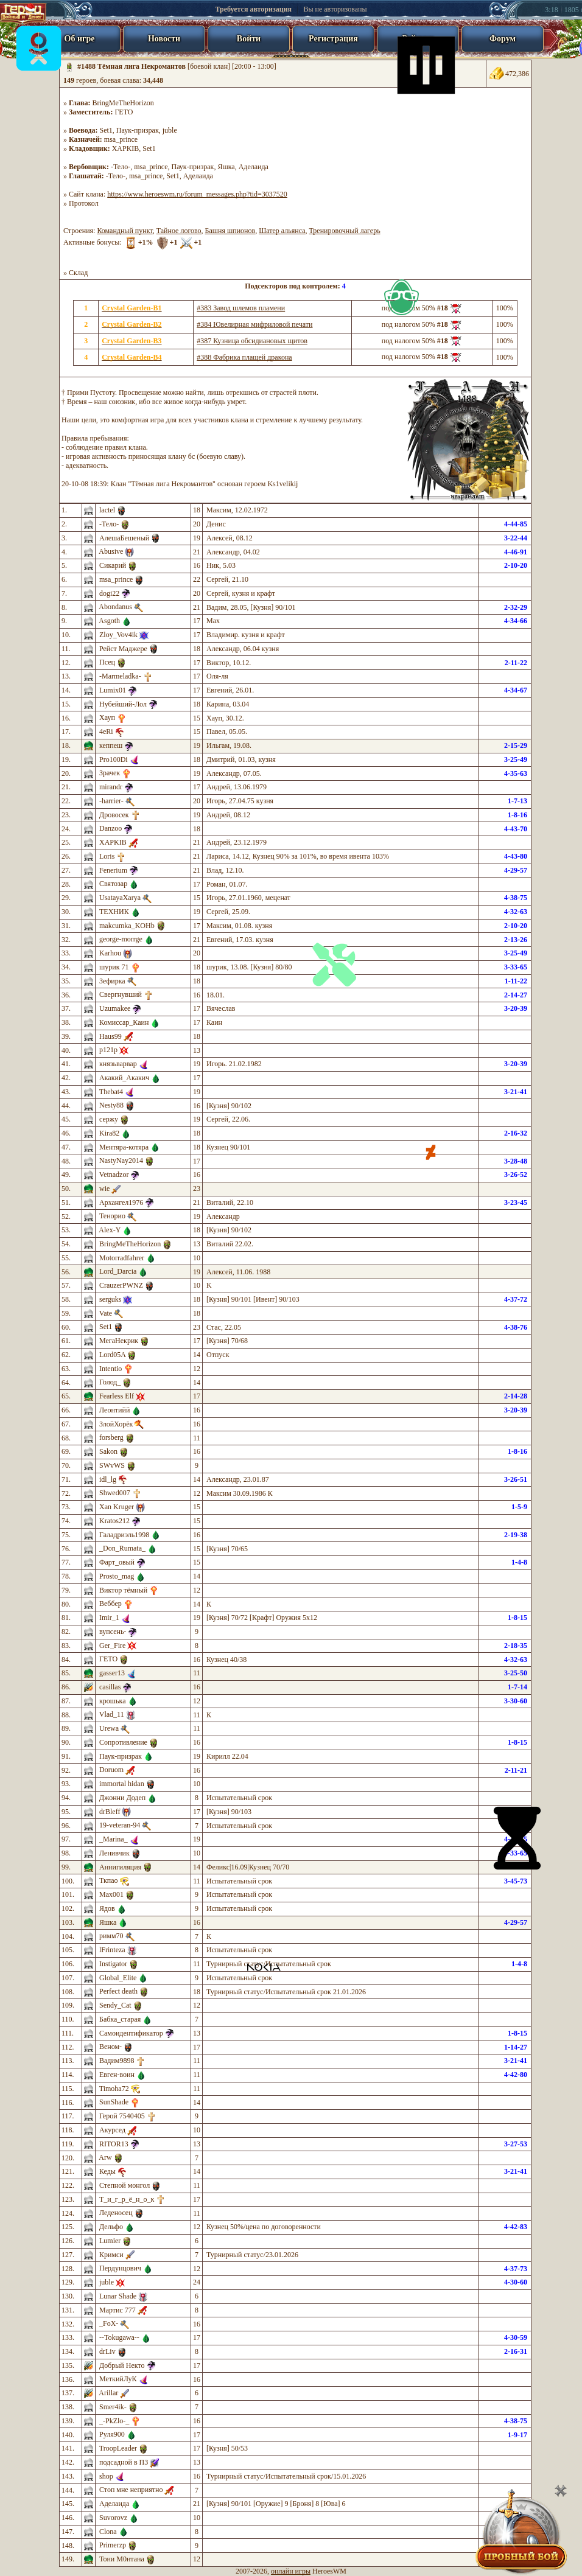  I want to click on visit deviantart profile or page, so click(430, 1152).